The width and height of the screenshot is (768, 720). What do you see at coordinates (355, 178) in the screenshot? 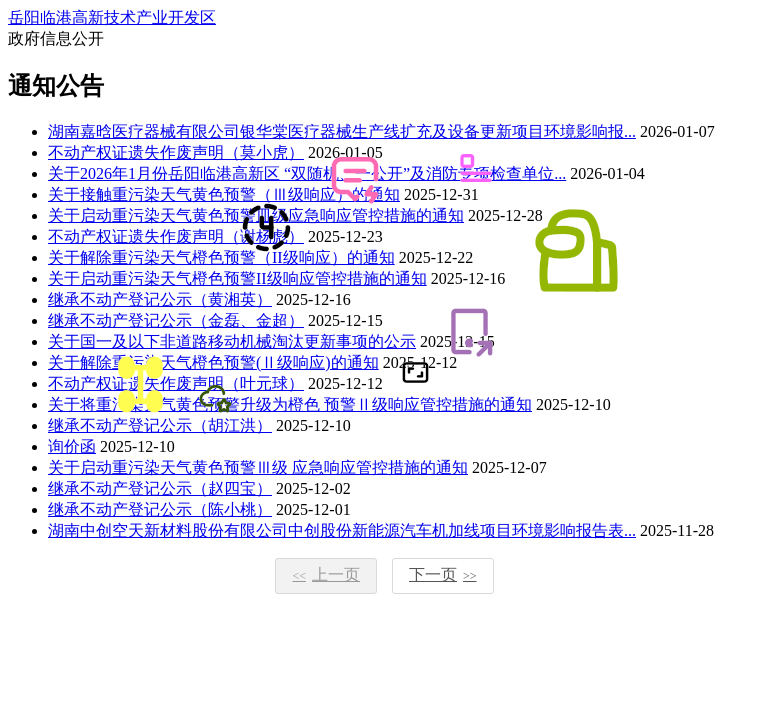
I see `send a quick reply` at bounding box center [355, 178].